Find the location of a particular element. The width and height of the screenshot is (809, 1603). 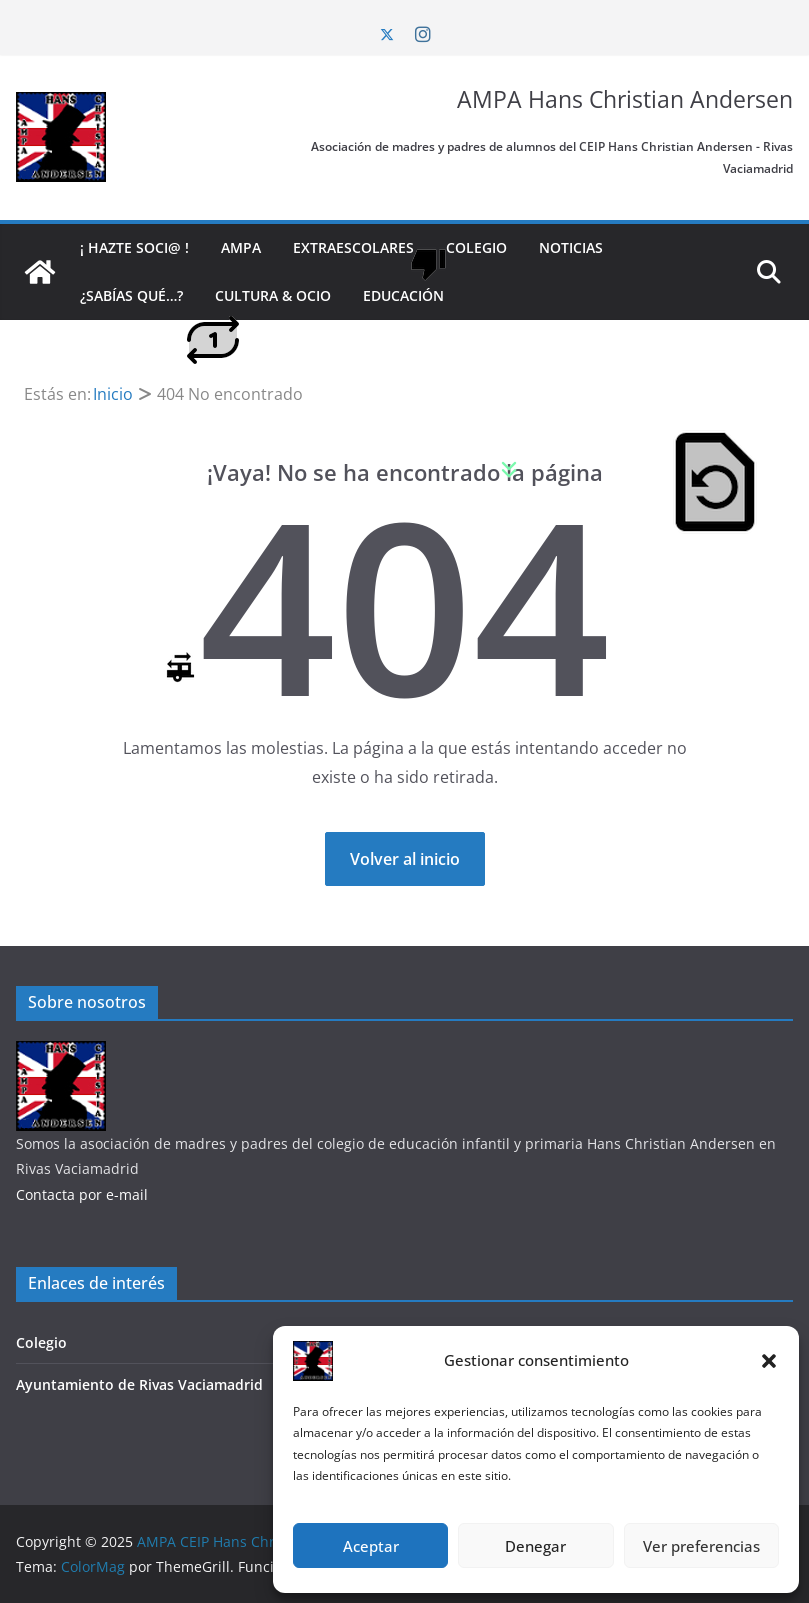

expand to show more content is located at coordinates (509, 469).